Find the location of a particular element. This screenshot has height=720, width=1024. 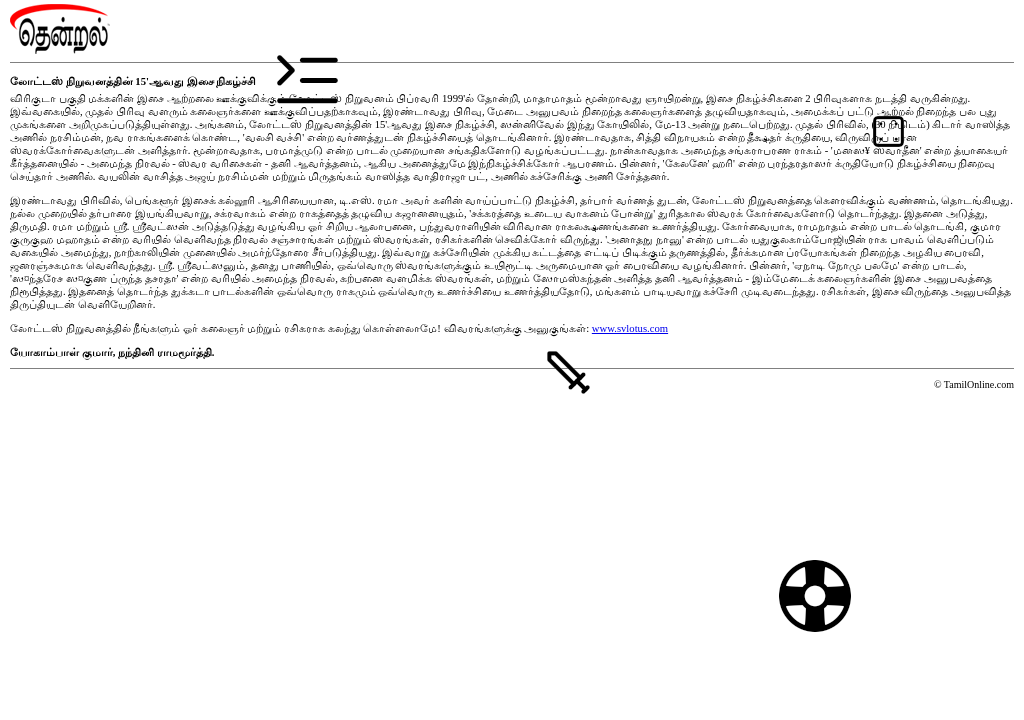

open inspection panel or diagnostic view is located at coordinates (888, 131).